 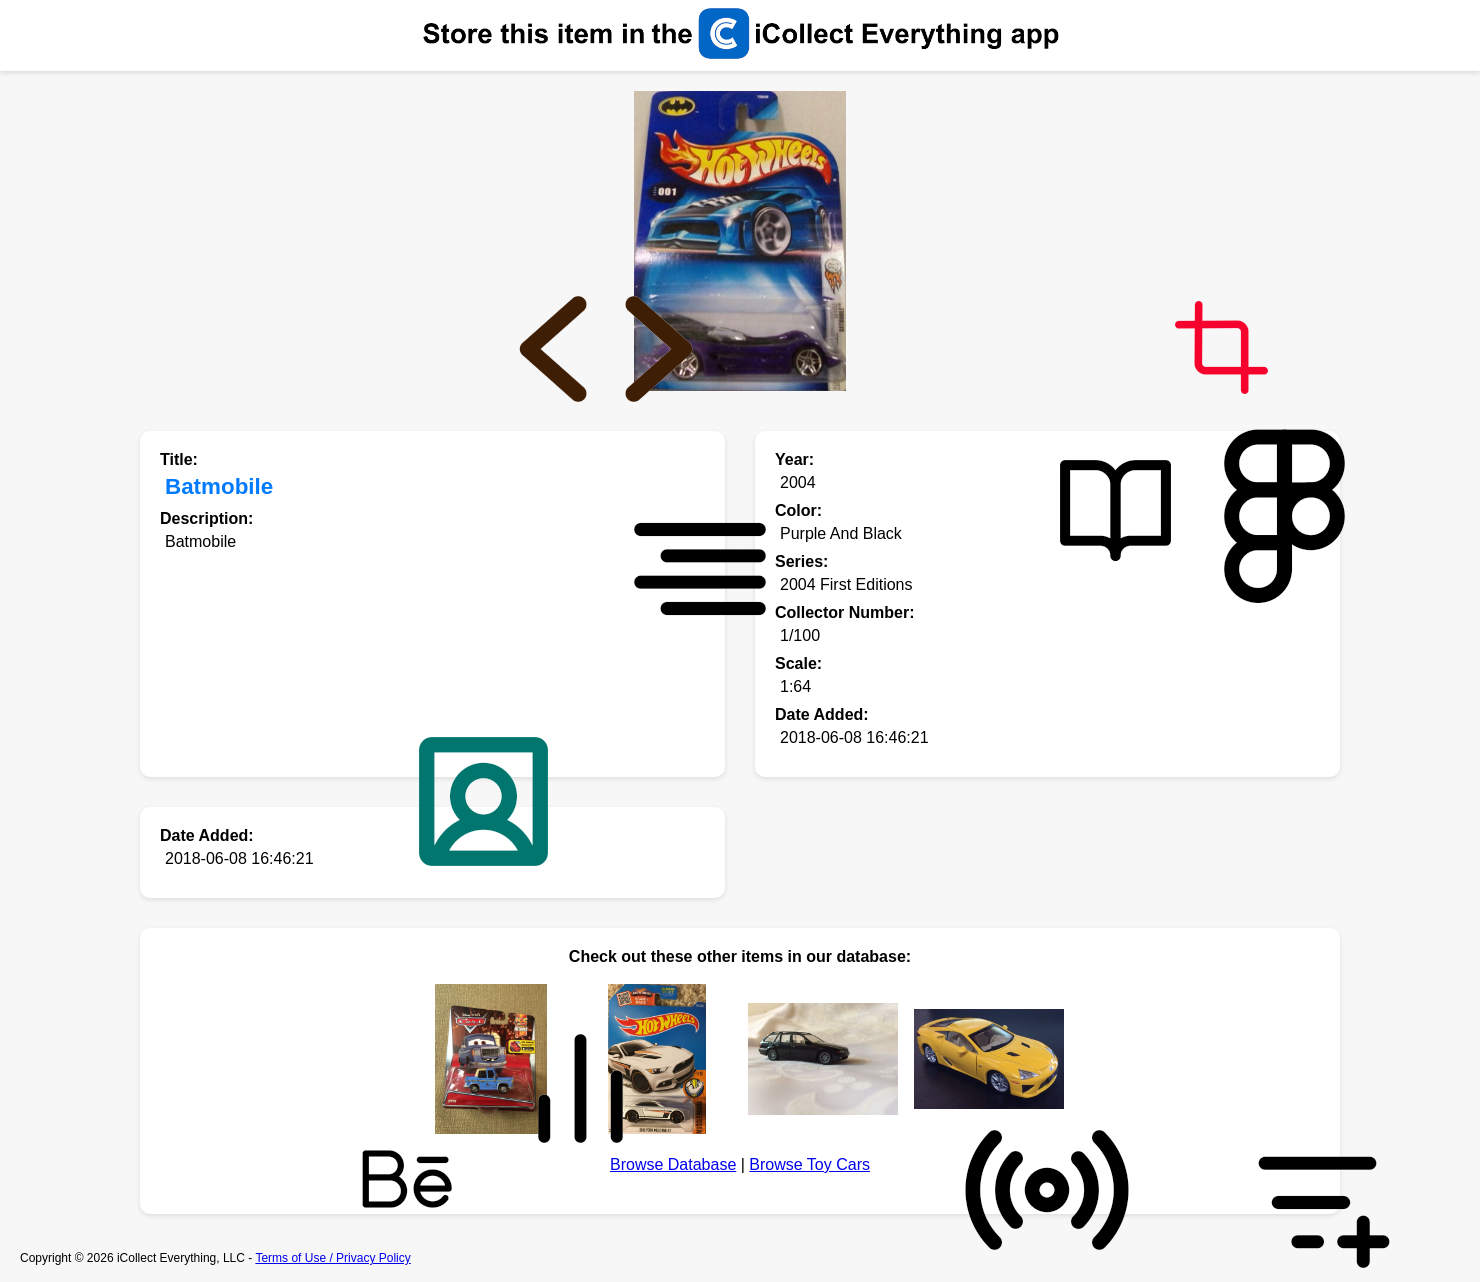 What do you see at coordinates (1284, 512) in the screenshot?
I see `open figma design tool` at bounding box center [1284, 512].